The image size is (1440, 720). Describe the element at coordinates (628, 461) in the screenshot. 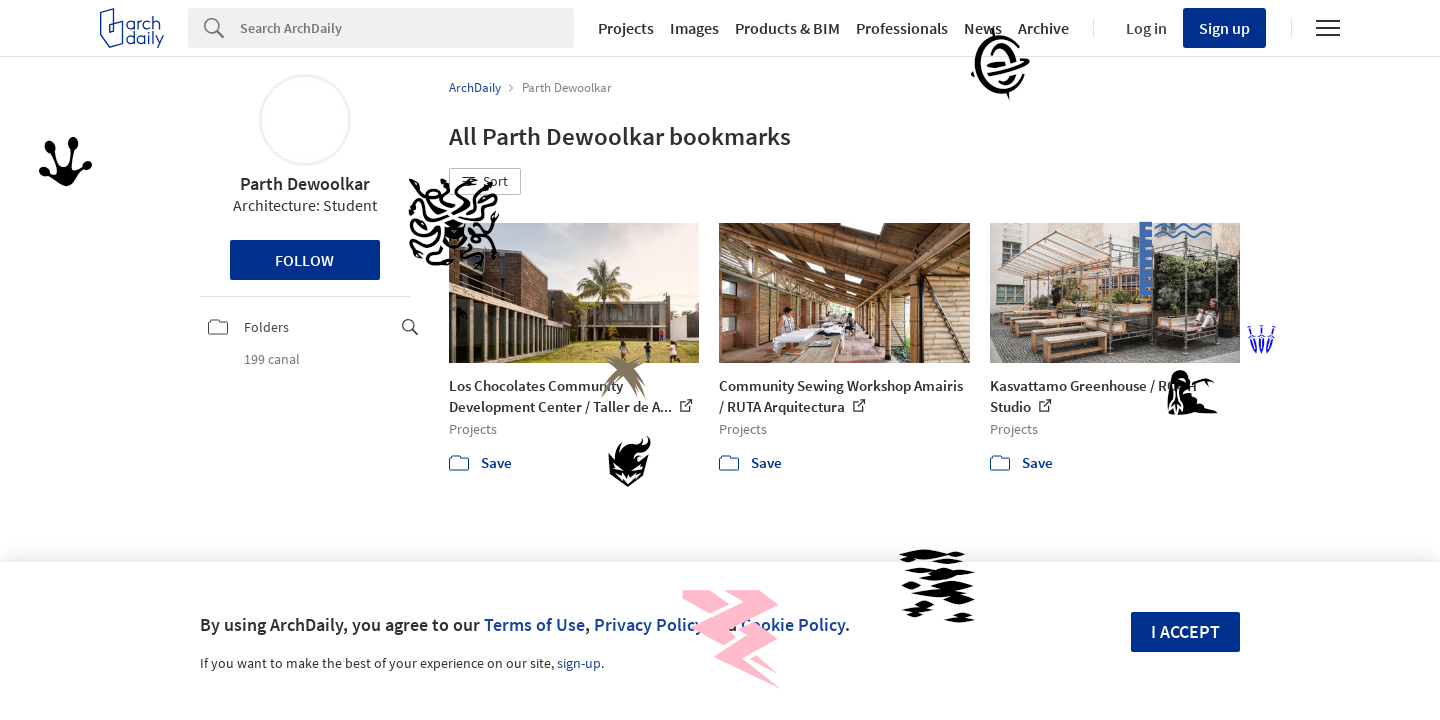

I see `spirit or soul character in a game interface` at that location.